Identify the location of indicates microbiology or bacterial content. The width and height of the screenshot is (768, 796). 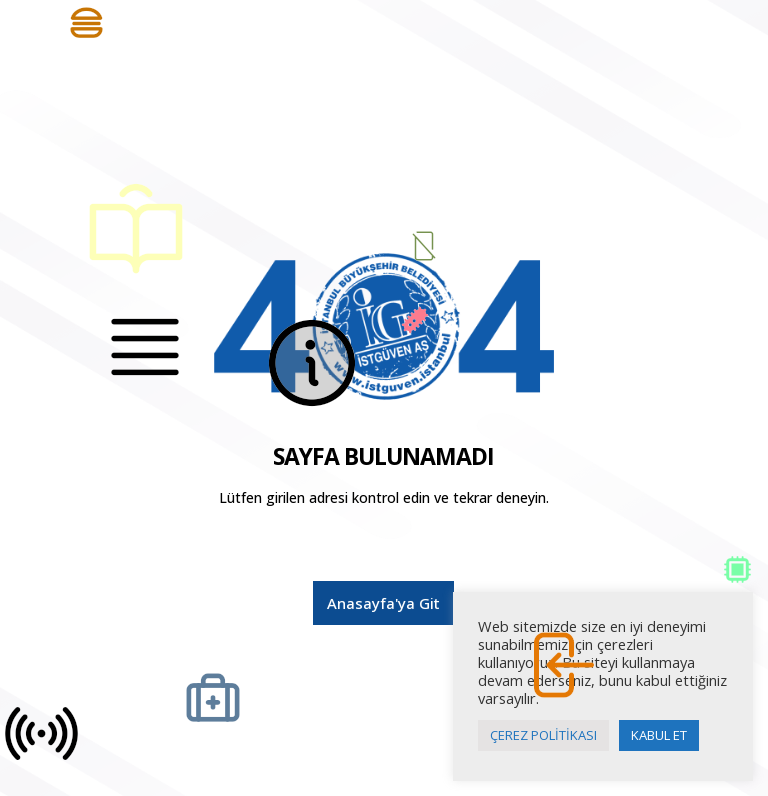
(415, 320).